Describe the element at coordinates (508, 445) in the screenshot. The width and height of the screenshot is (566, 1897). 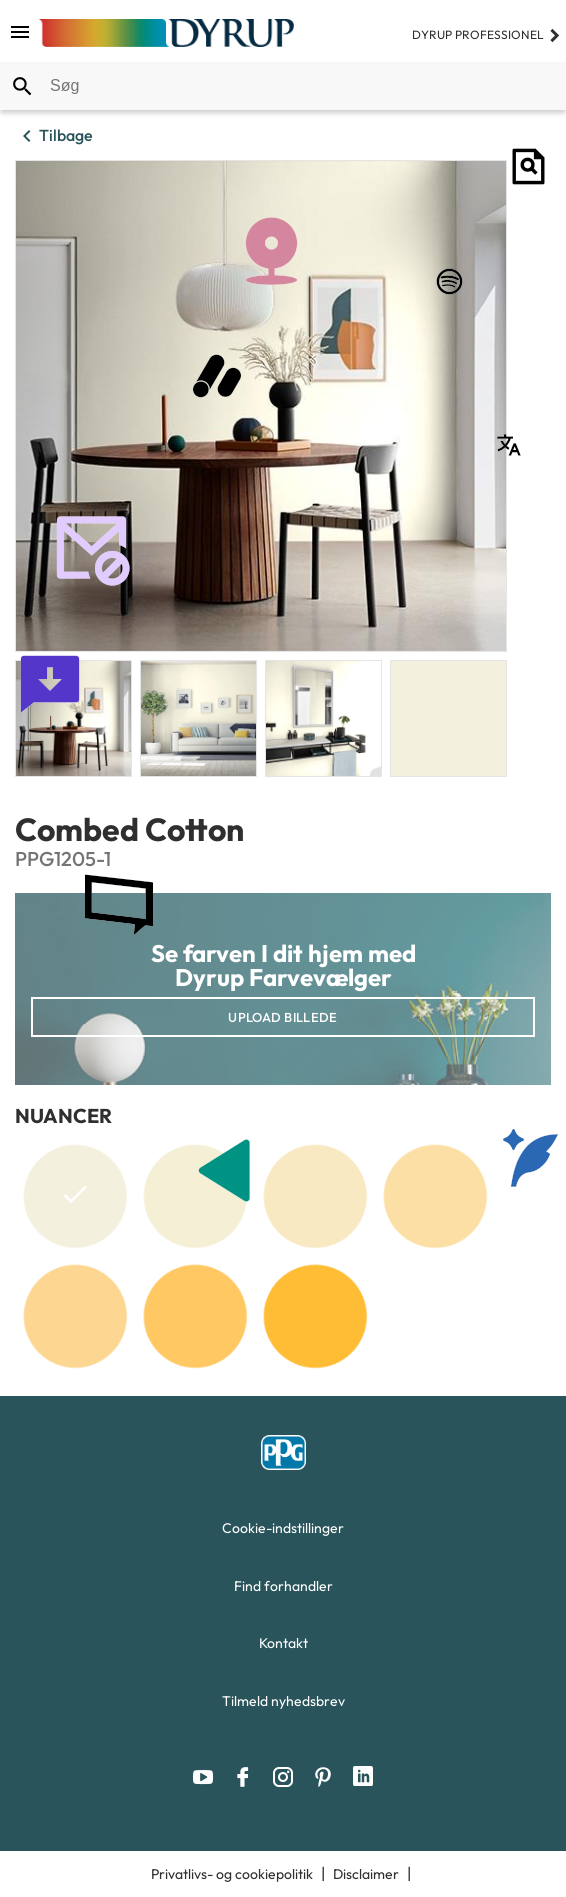
I see `translate text to another language` at that location.